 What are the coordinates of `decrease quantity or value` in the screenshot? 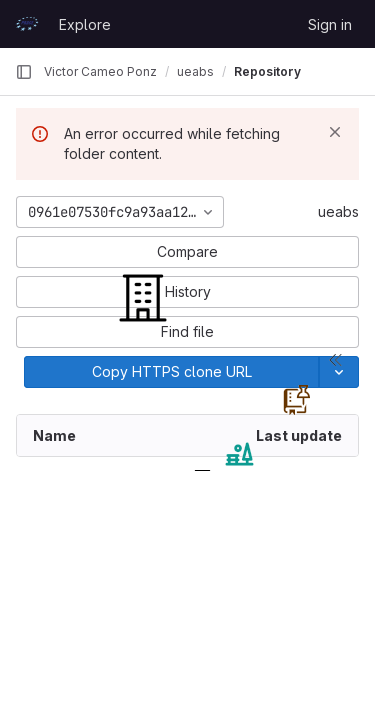 It's located at (202, 470).